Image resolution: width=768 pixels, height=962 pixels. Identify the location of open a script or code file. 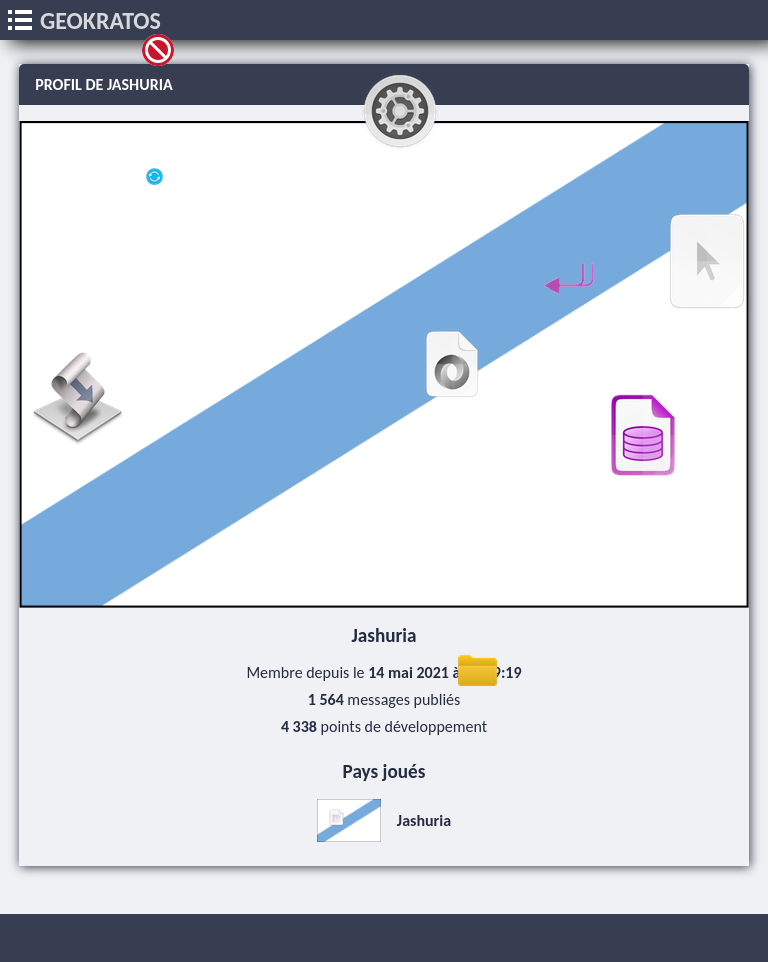
(336, 817).